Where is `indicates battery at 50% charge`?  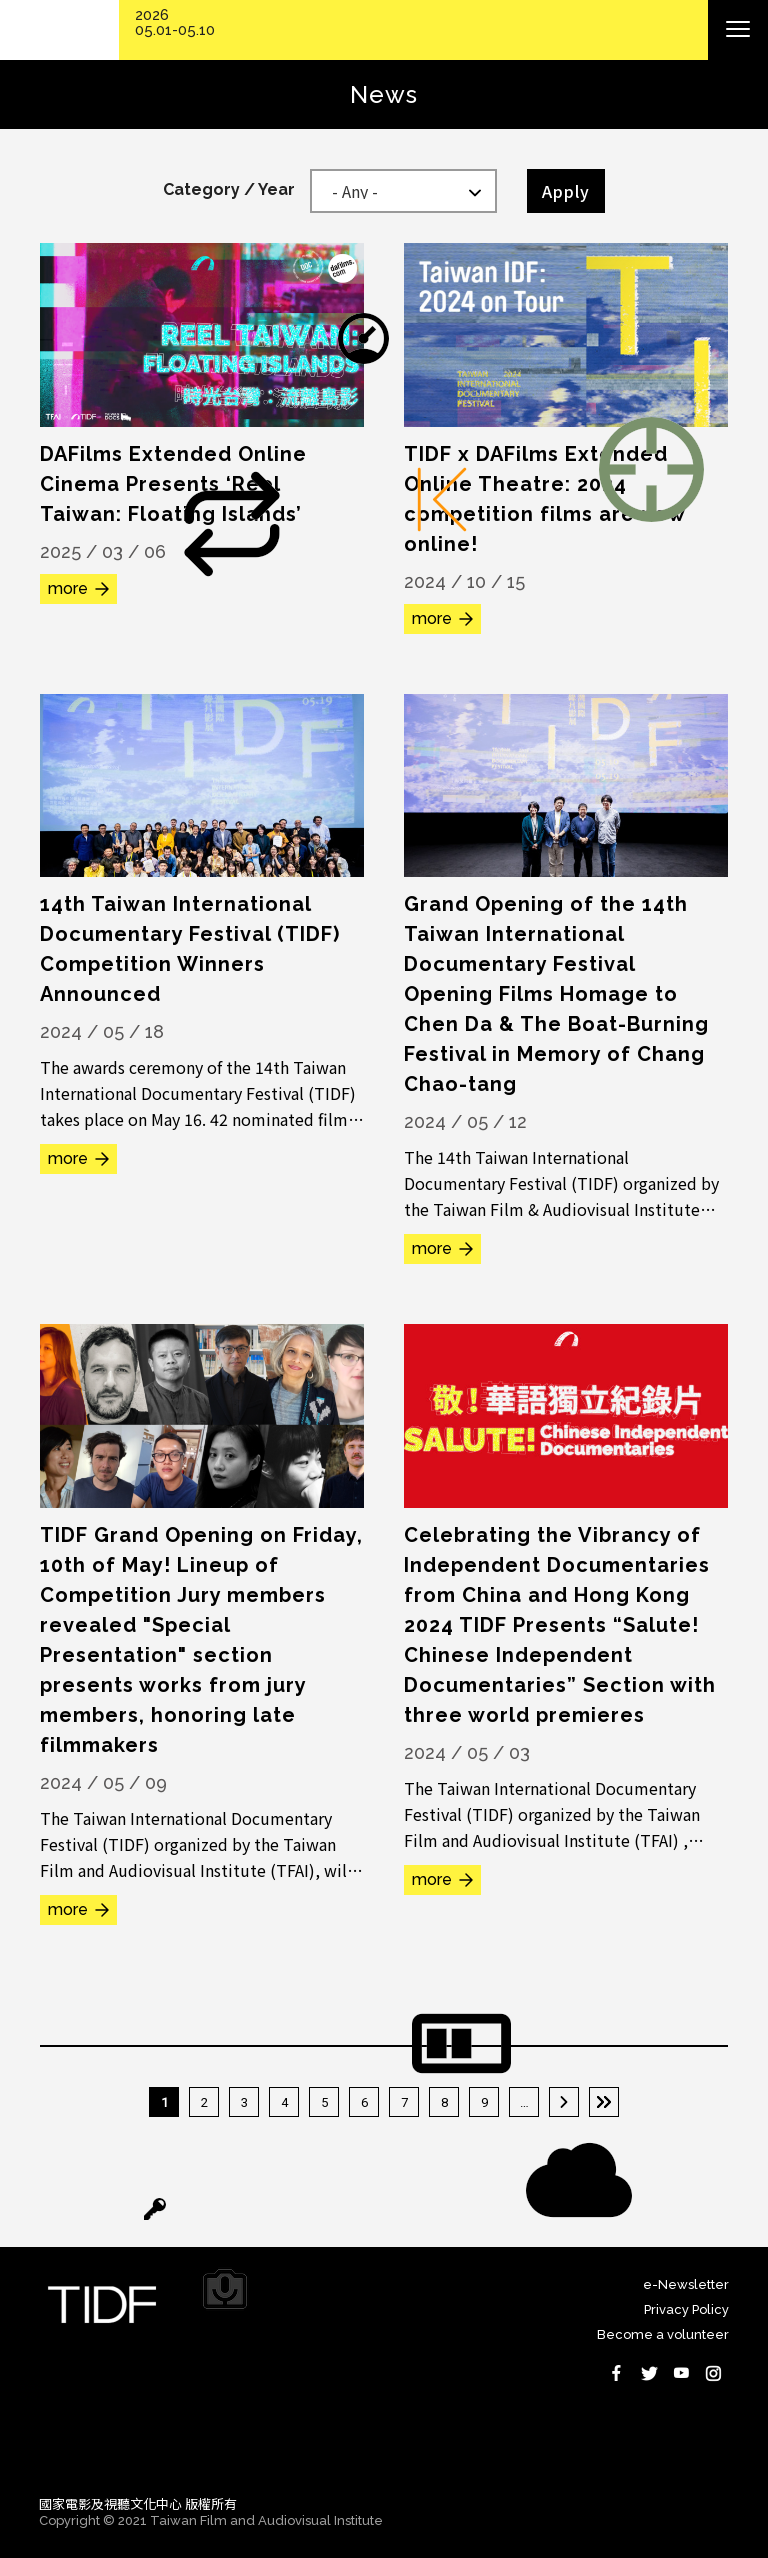 indicates battery at 50% charge is located at coordinates (461, 2043).